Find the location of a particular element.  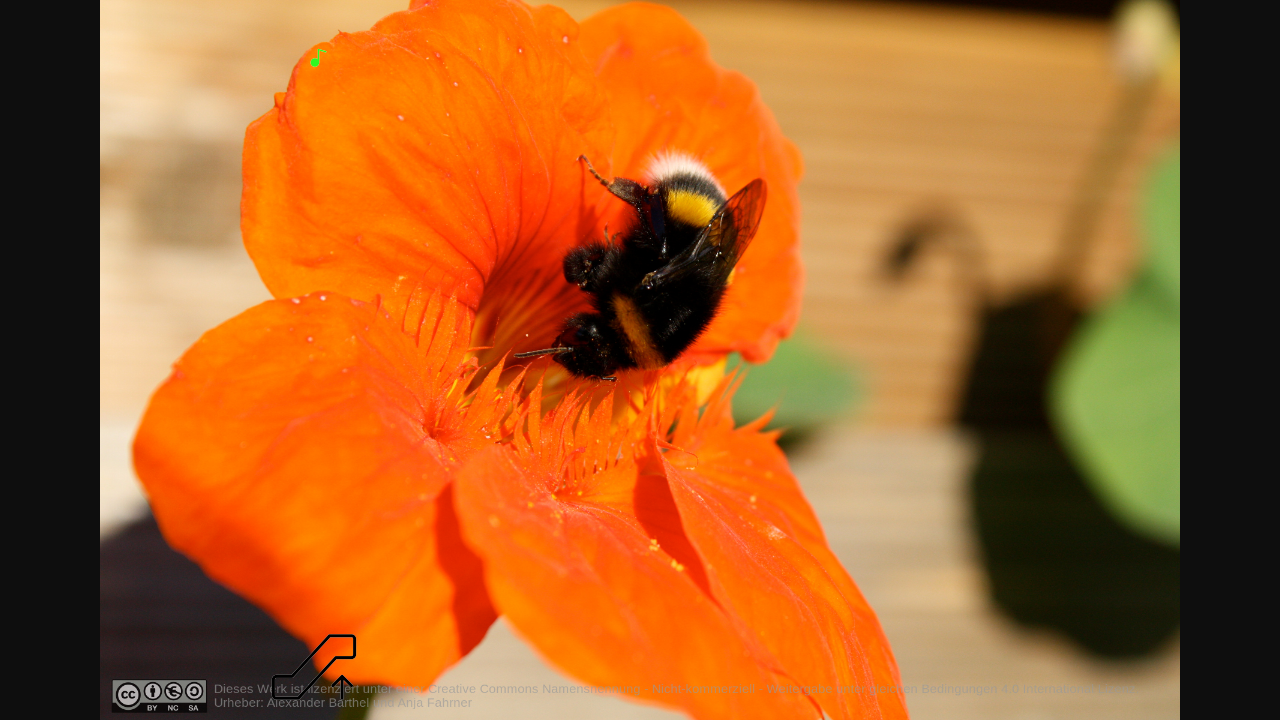

indicates escalator going up is located at coordinates (314, 667).